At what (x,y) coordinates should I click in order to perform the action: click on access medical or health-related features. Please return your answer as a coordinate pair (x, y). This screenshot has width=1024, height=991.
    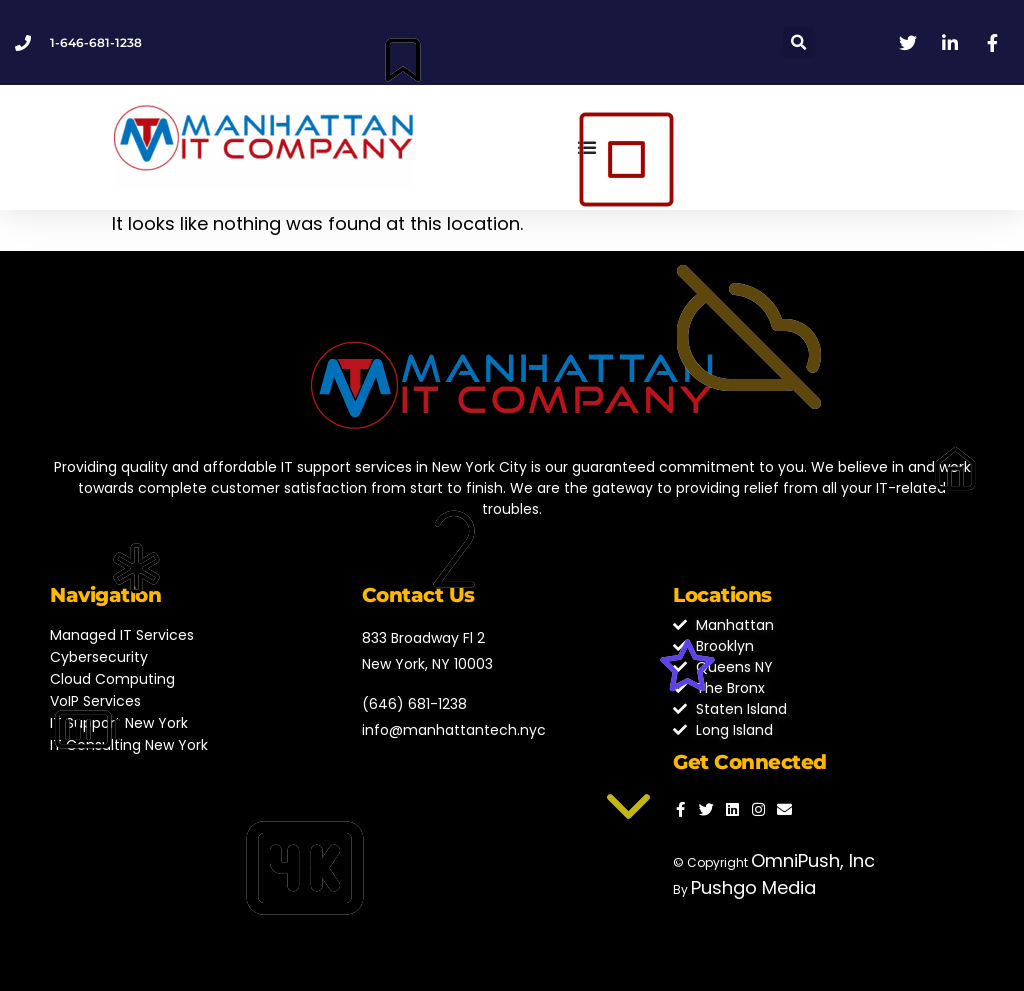
    Looking at the image, I should click on (136, 568).